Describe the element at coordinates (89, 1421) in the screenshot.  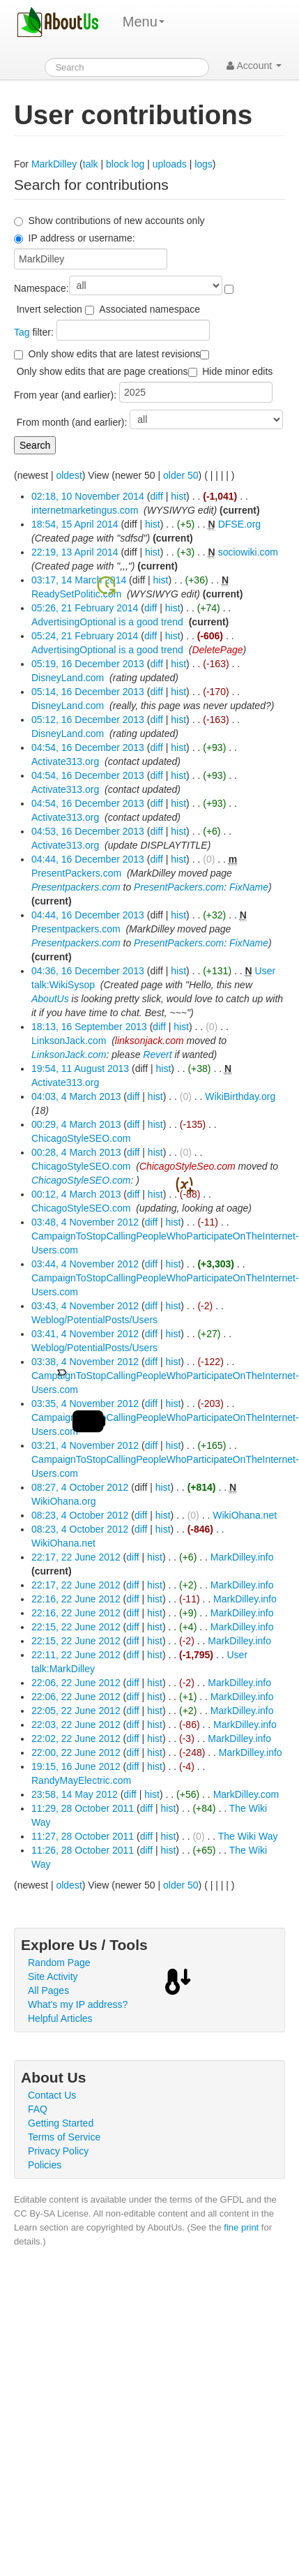
I see `indicates current battery level` at that location.